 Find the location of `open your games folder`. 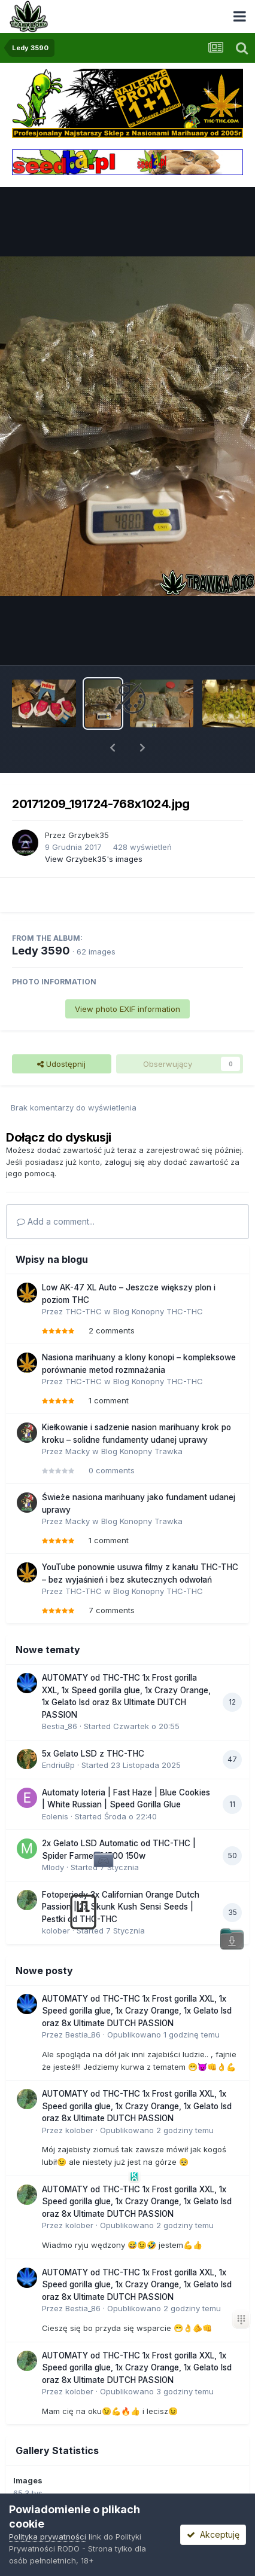

open your games folder is located at coordinates (104, 1859).